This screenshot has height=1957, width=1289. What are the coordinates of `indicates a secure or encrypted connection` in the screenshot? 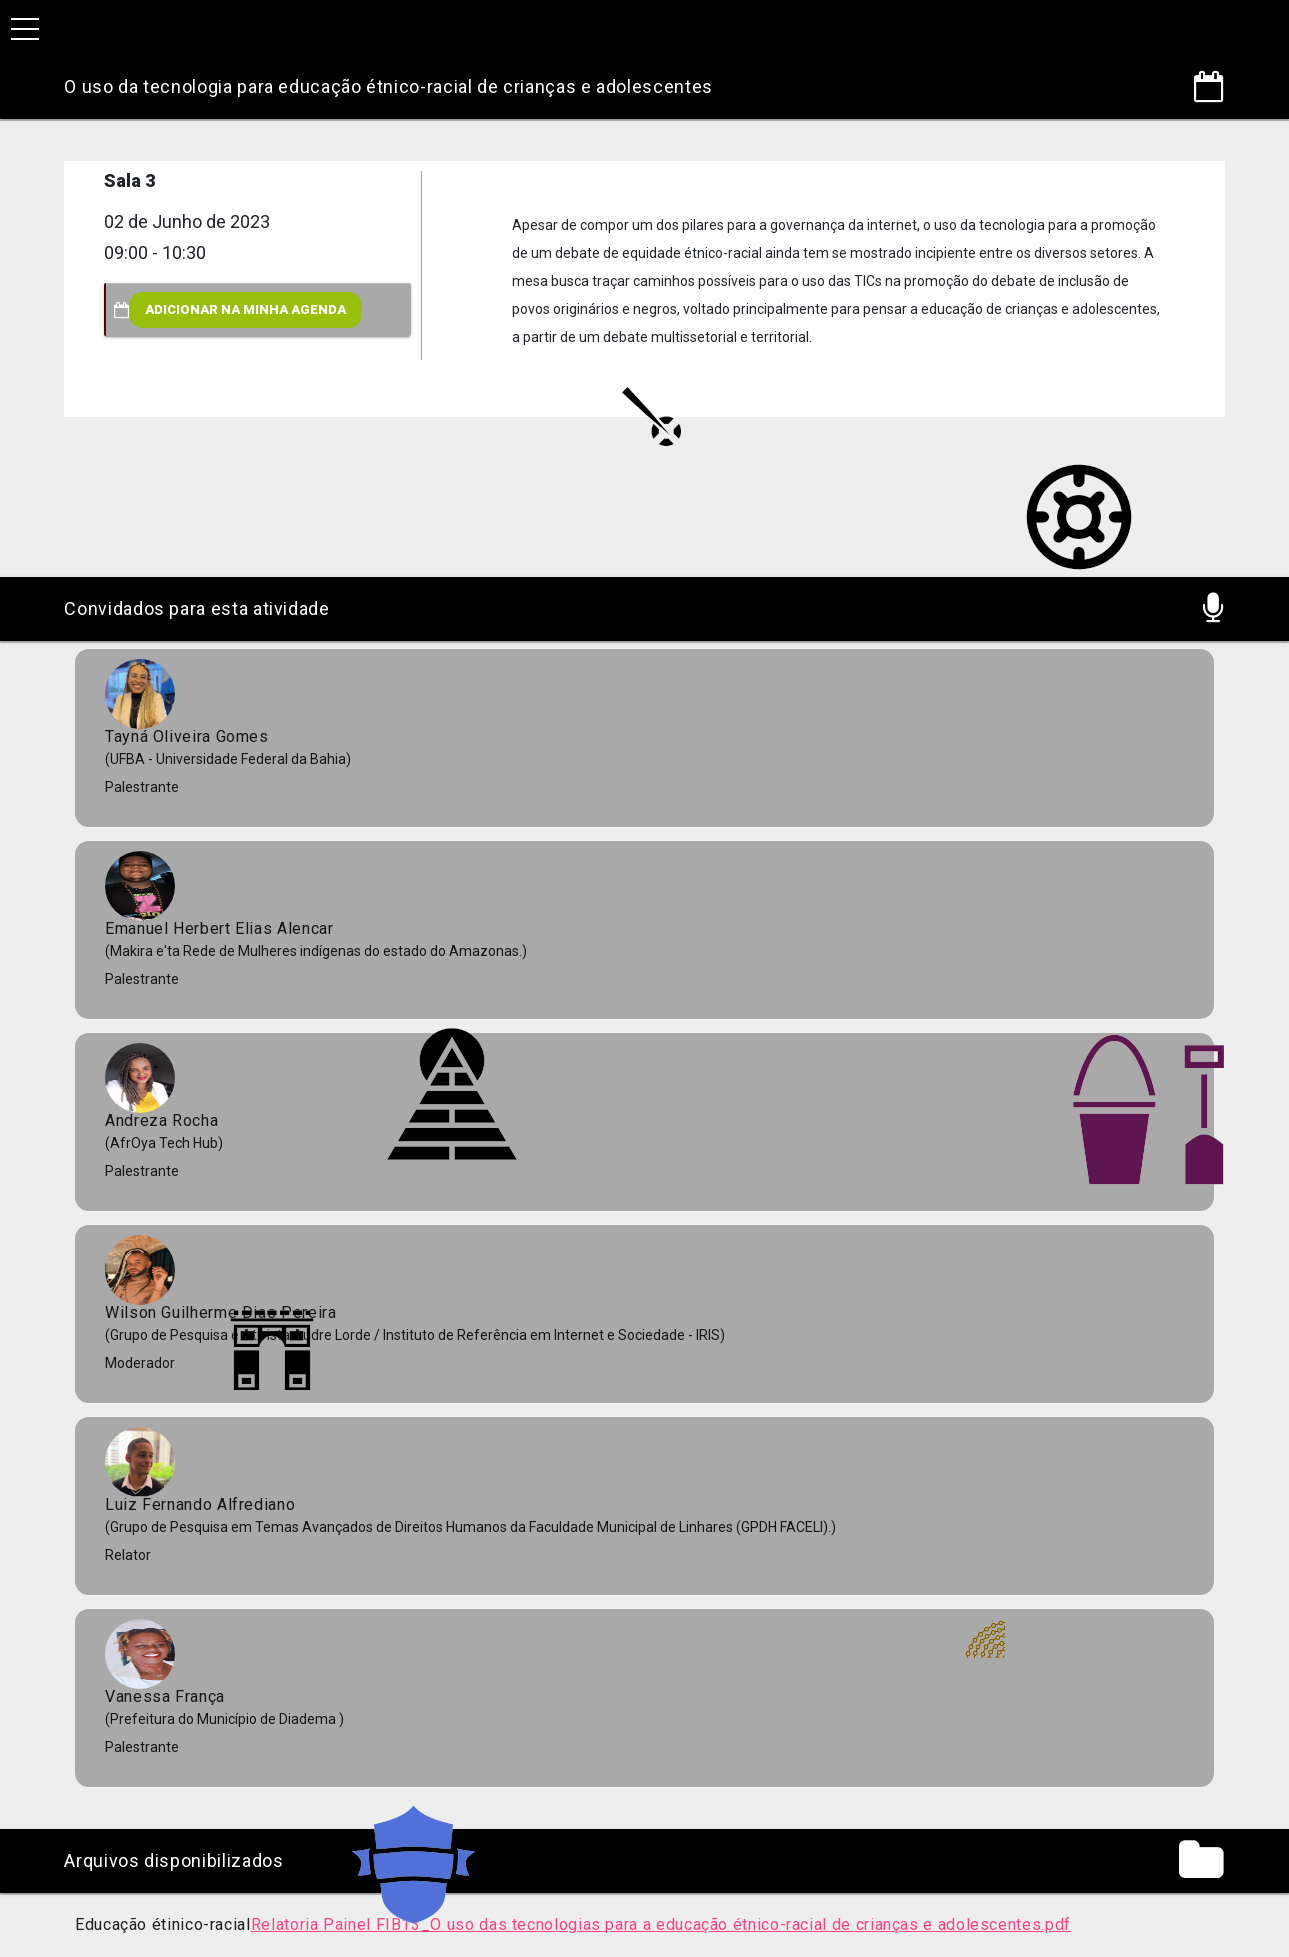 It's located at (985, 1638).